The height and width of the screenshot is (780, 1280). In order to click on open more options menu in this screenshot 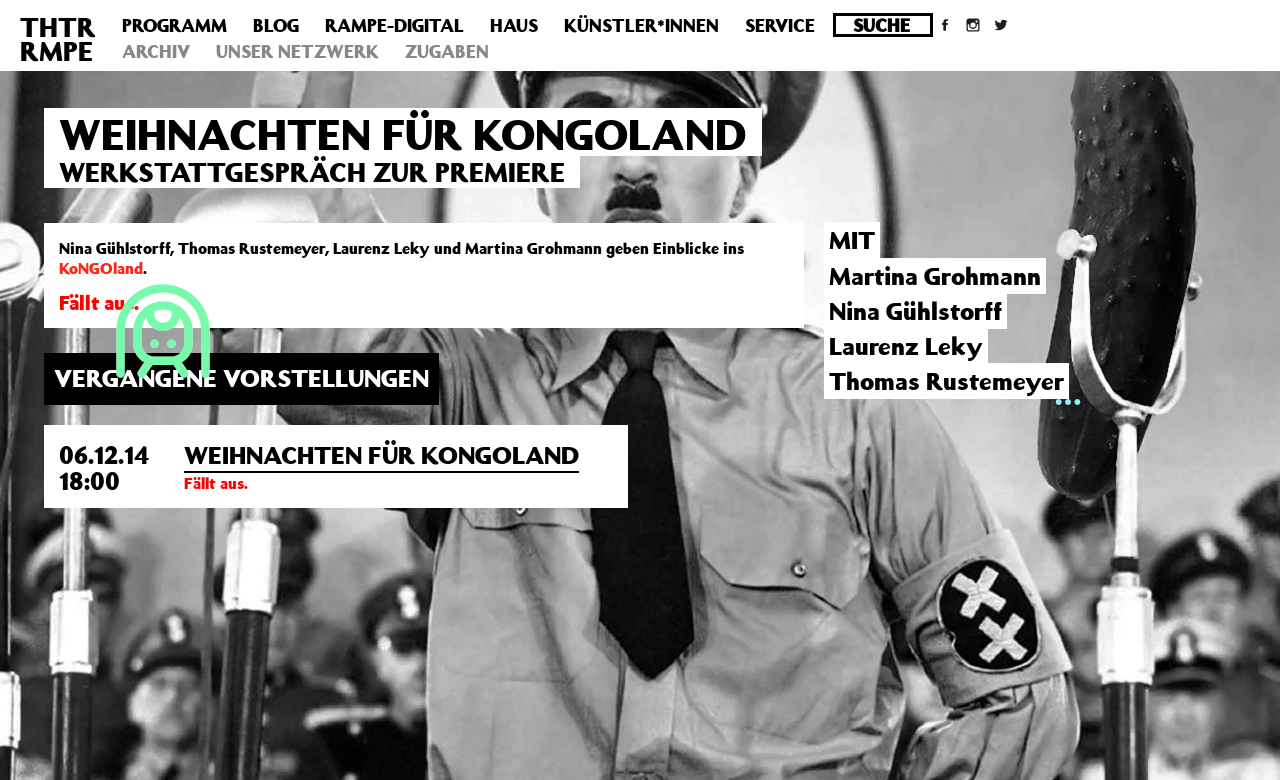, I will do `click(1068, 402)`.